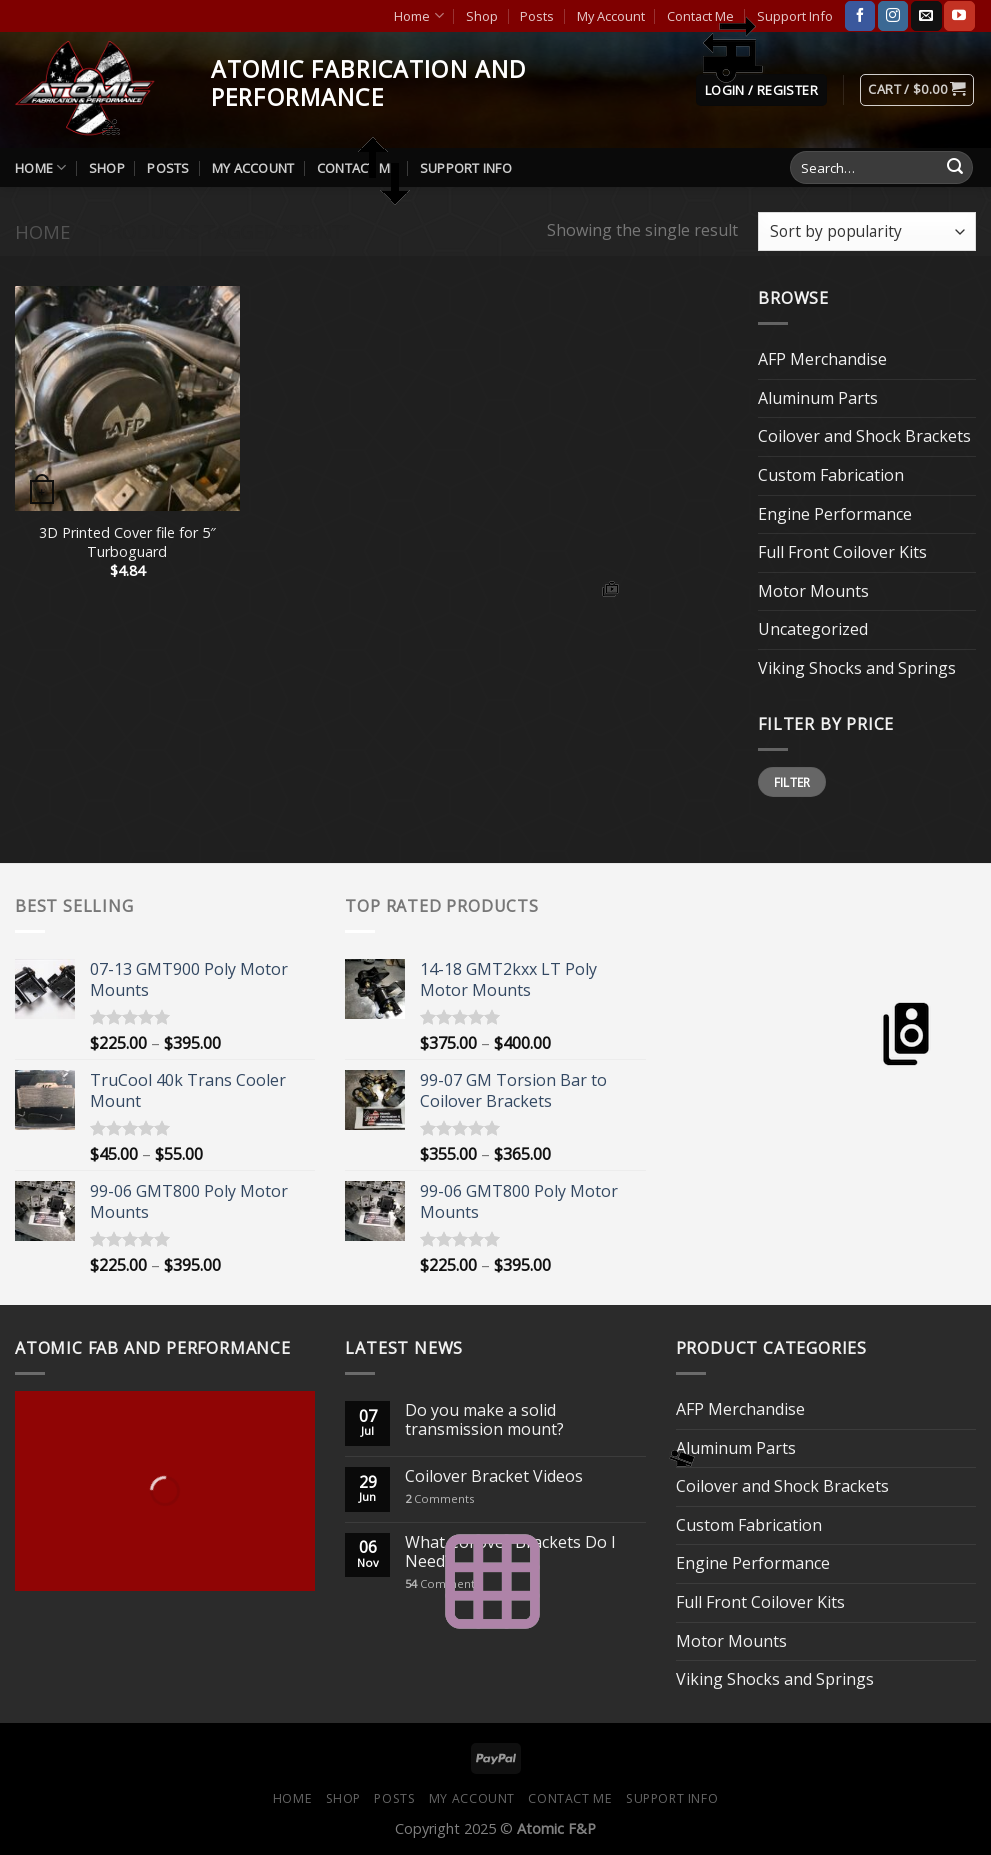  What do you see at coordinates (384, 171) in the screenshot?
I see `import or export data` at bounding box center [384, 171].